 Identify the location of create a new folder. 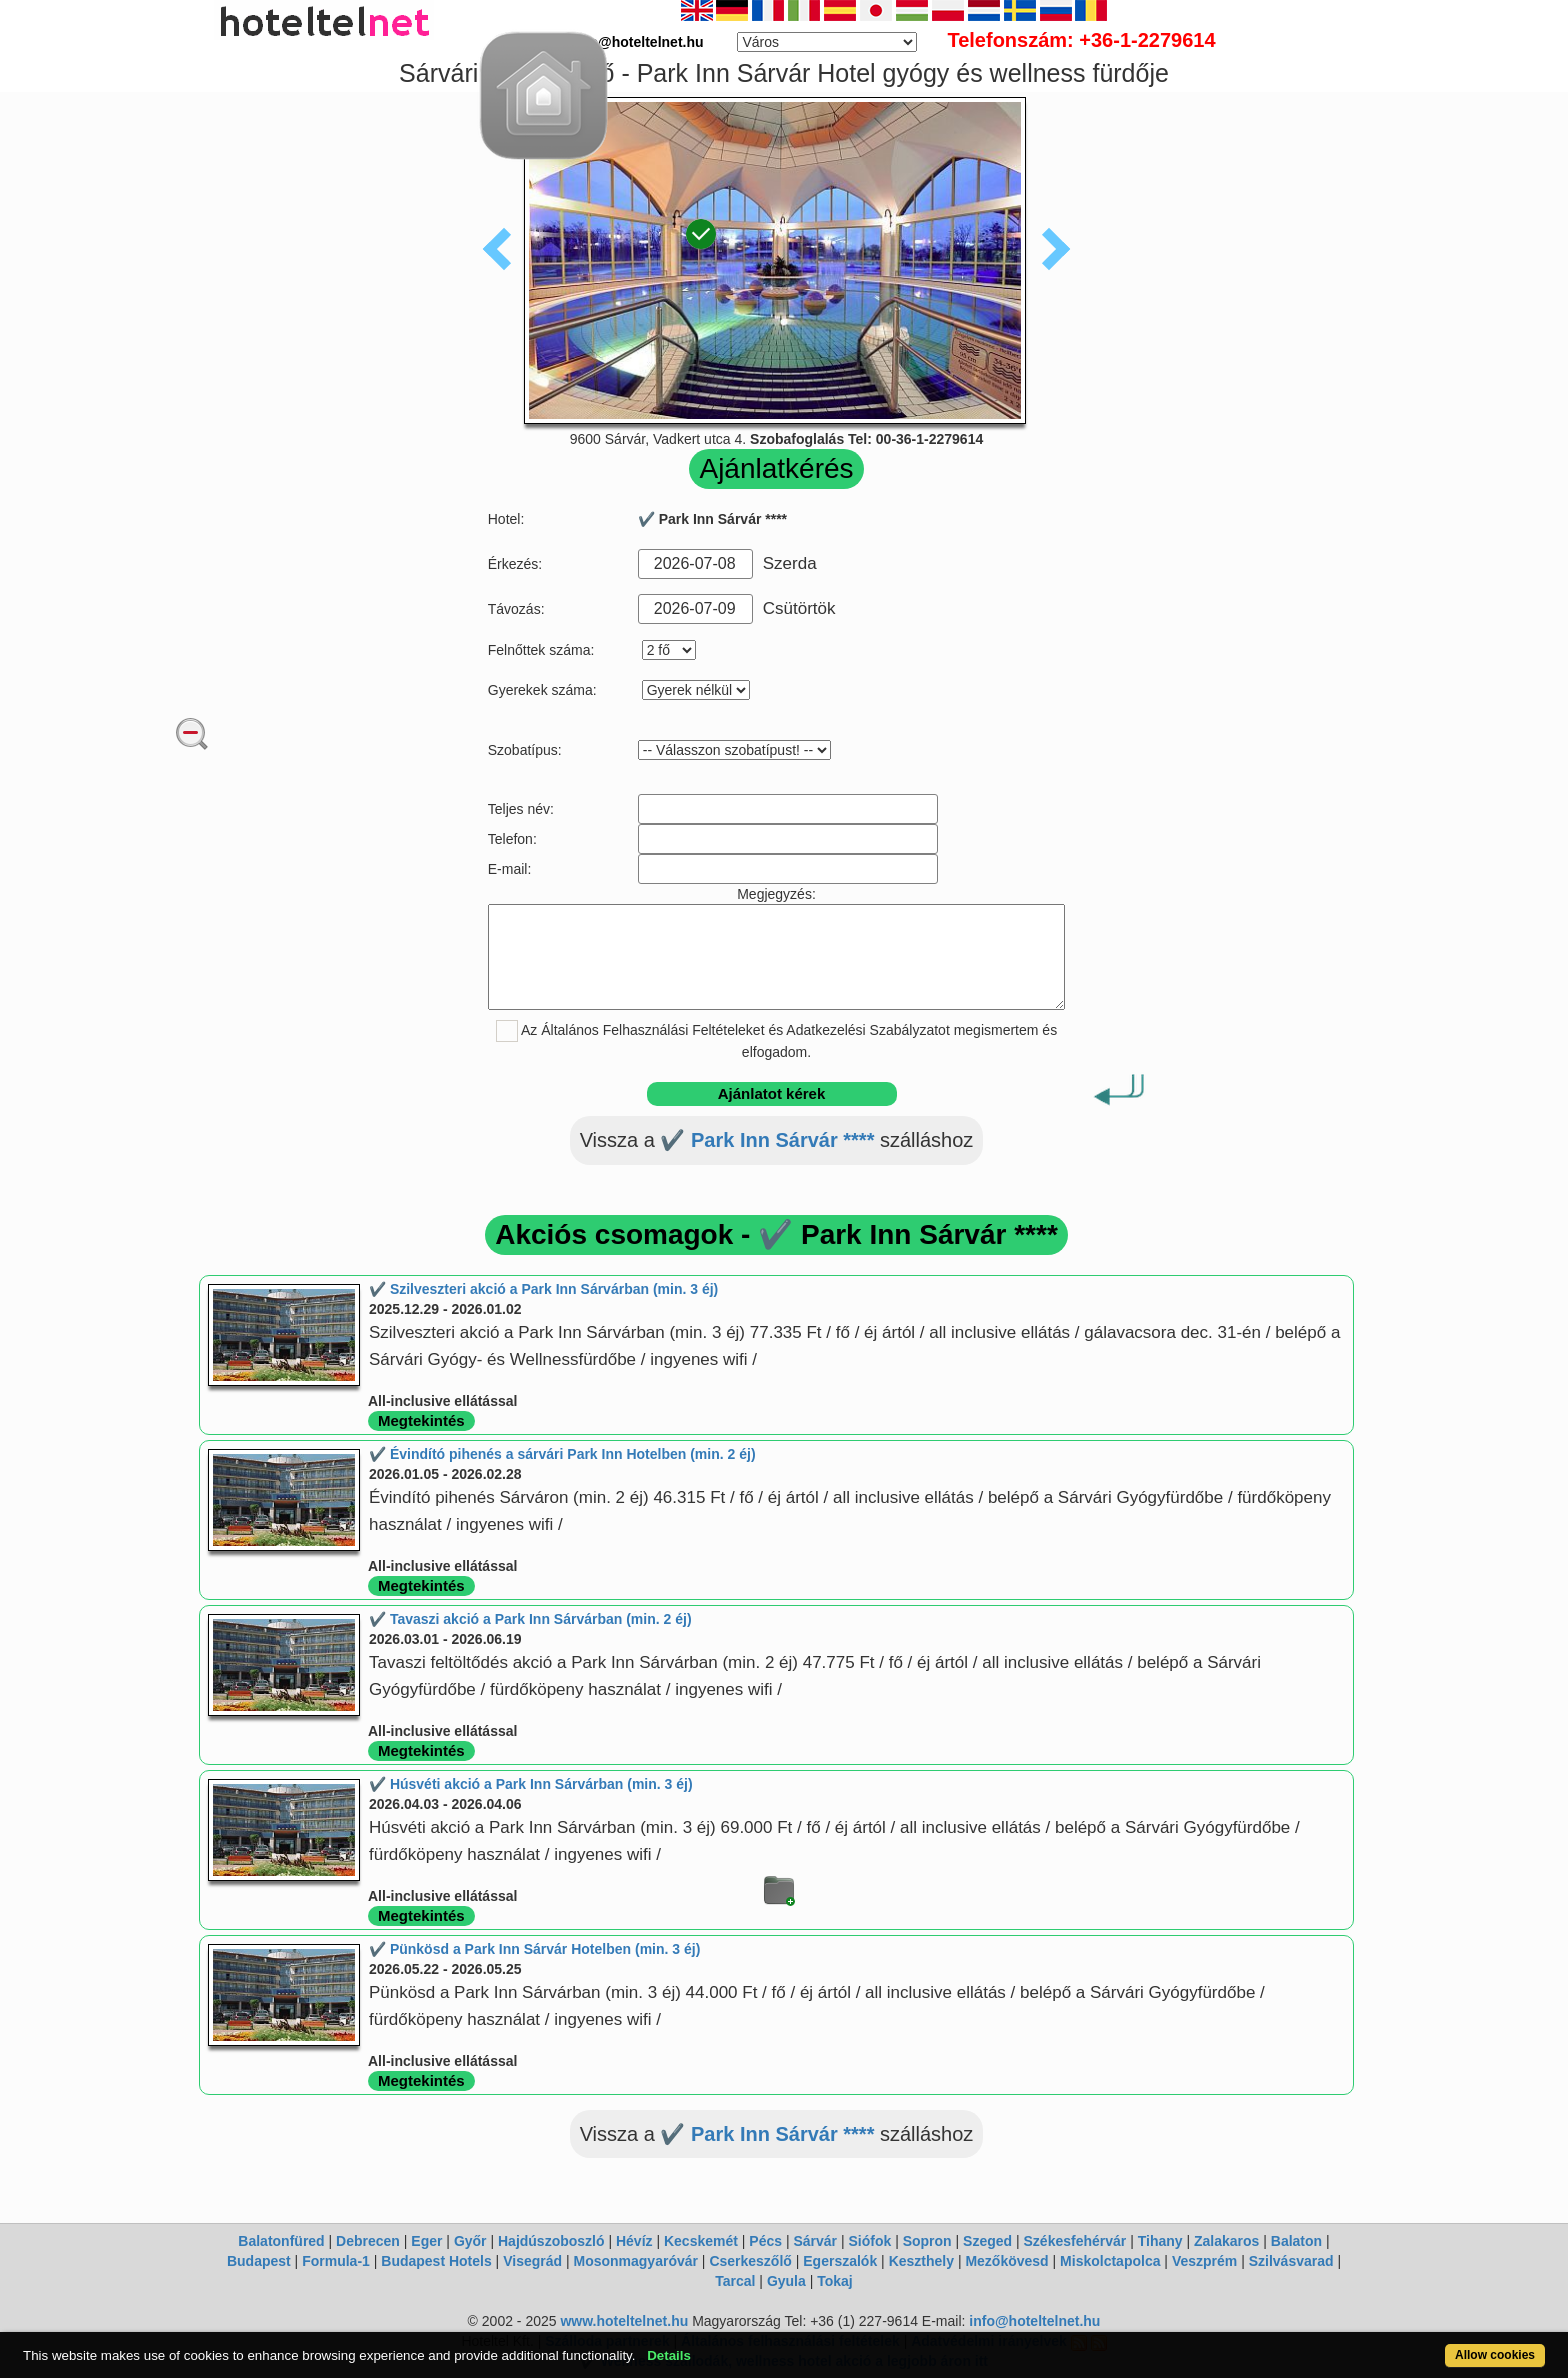
(779, 1890).